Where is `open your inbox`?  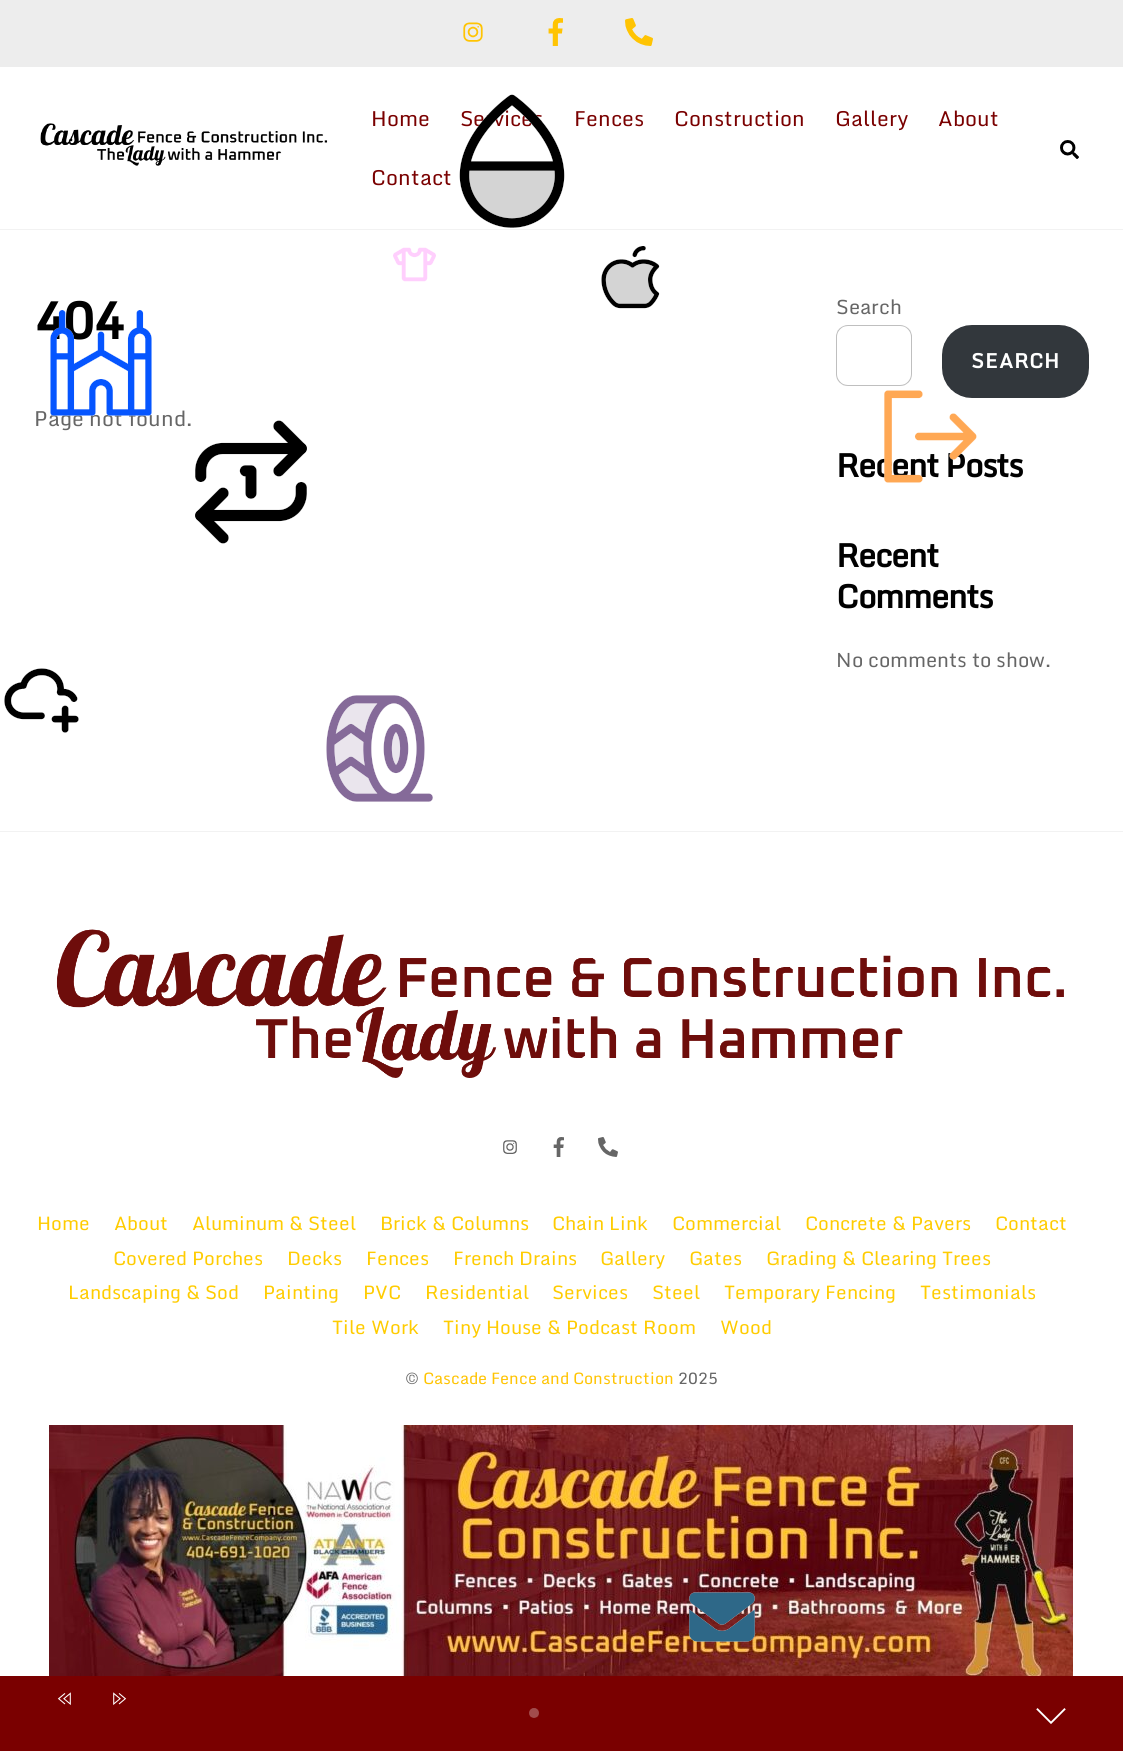 open your inbox is located at coordinates (722, 1617).